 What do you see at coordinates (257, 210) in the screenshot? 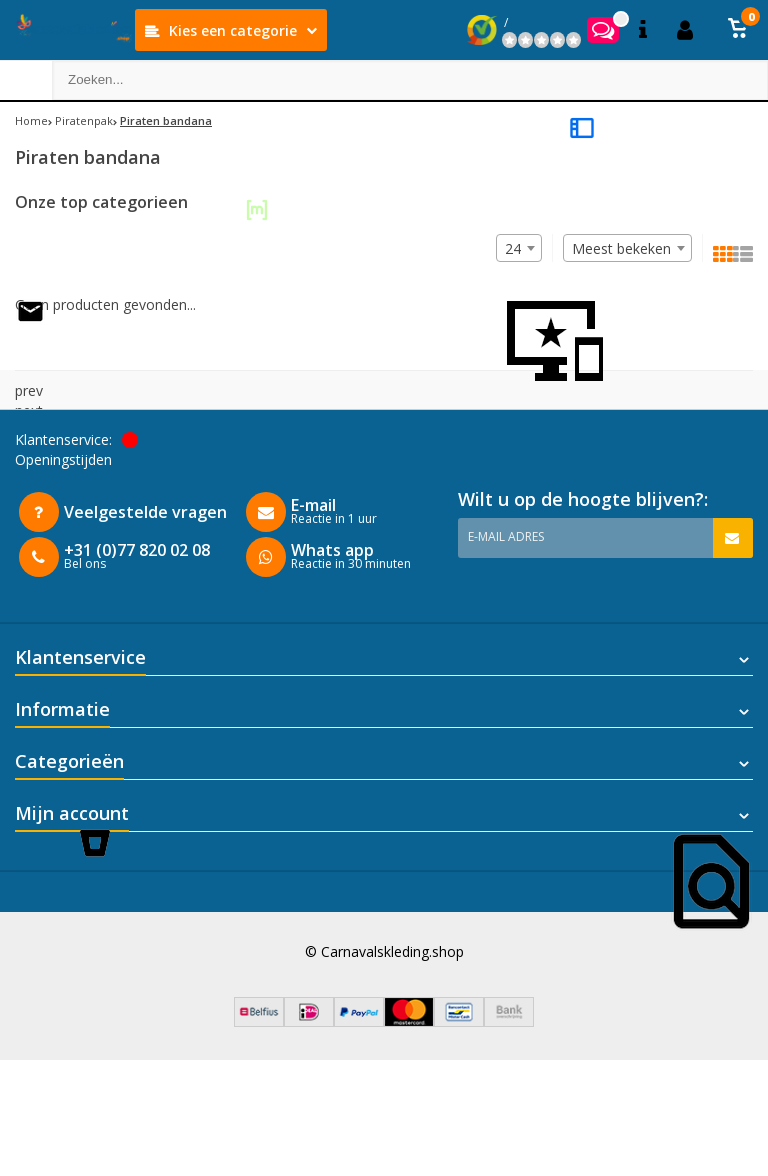
I see `connect to matrix decentralized chat network` at bounding box center [257, 210].